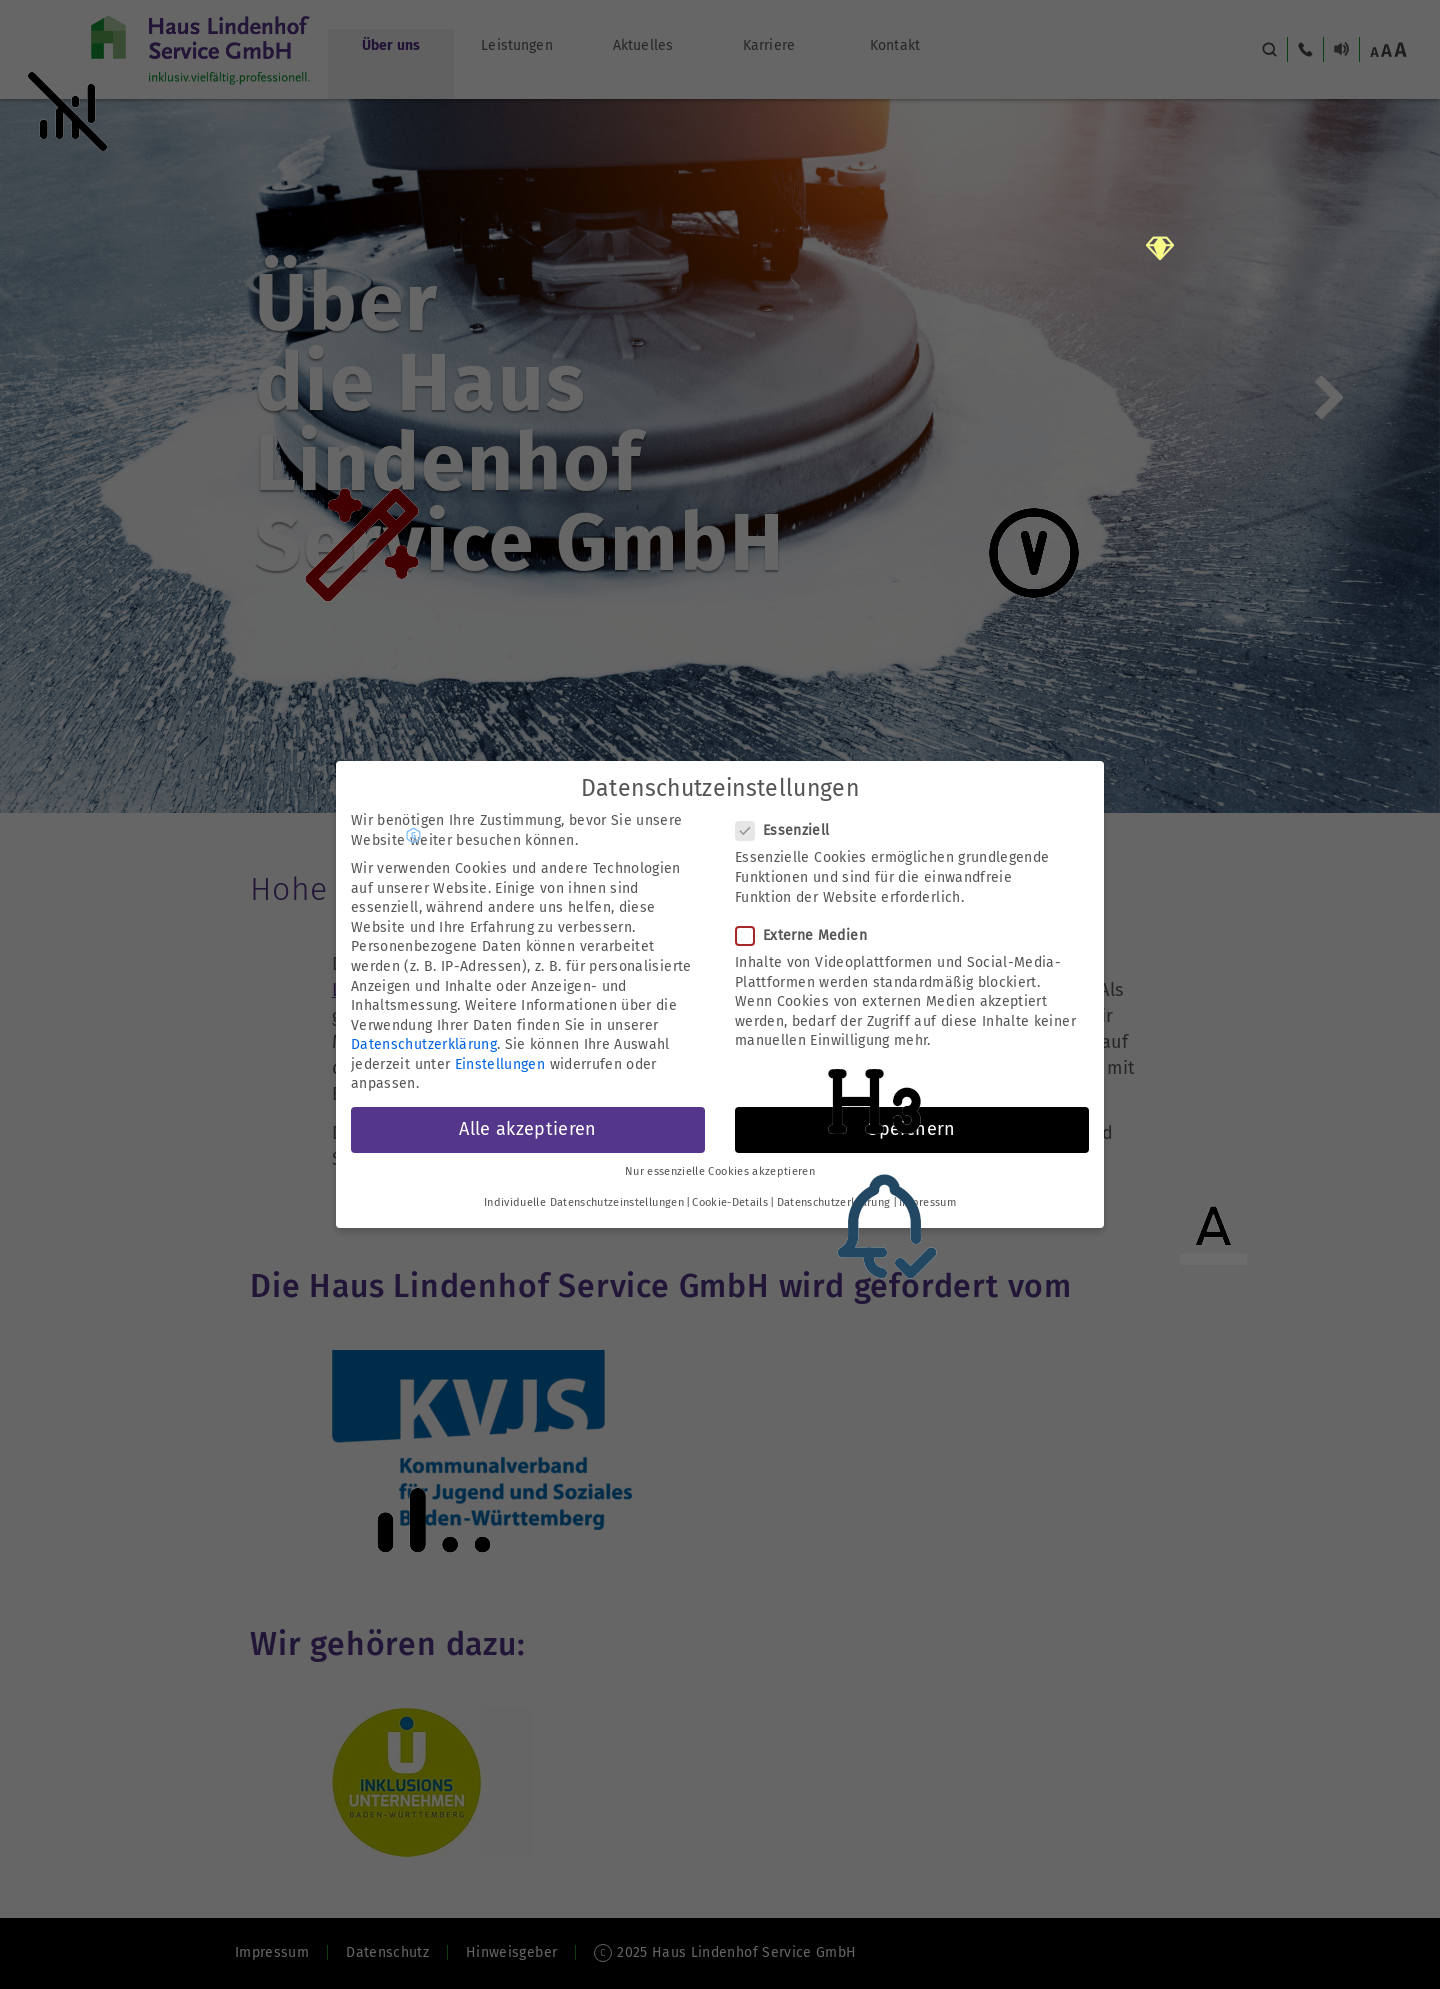 The width and height of the screenshot is (1440, 1989). Describe the element at coordinates (434, 1496) in the screenshot. I see `indicates moderate signal strength` at that location.